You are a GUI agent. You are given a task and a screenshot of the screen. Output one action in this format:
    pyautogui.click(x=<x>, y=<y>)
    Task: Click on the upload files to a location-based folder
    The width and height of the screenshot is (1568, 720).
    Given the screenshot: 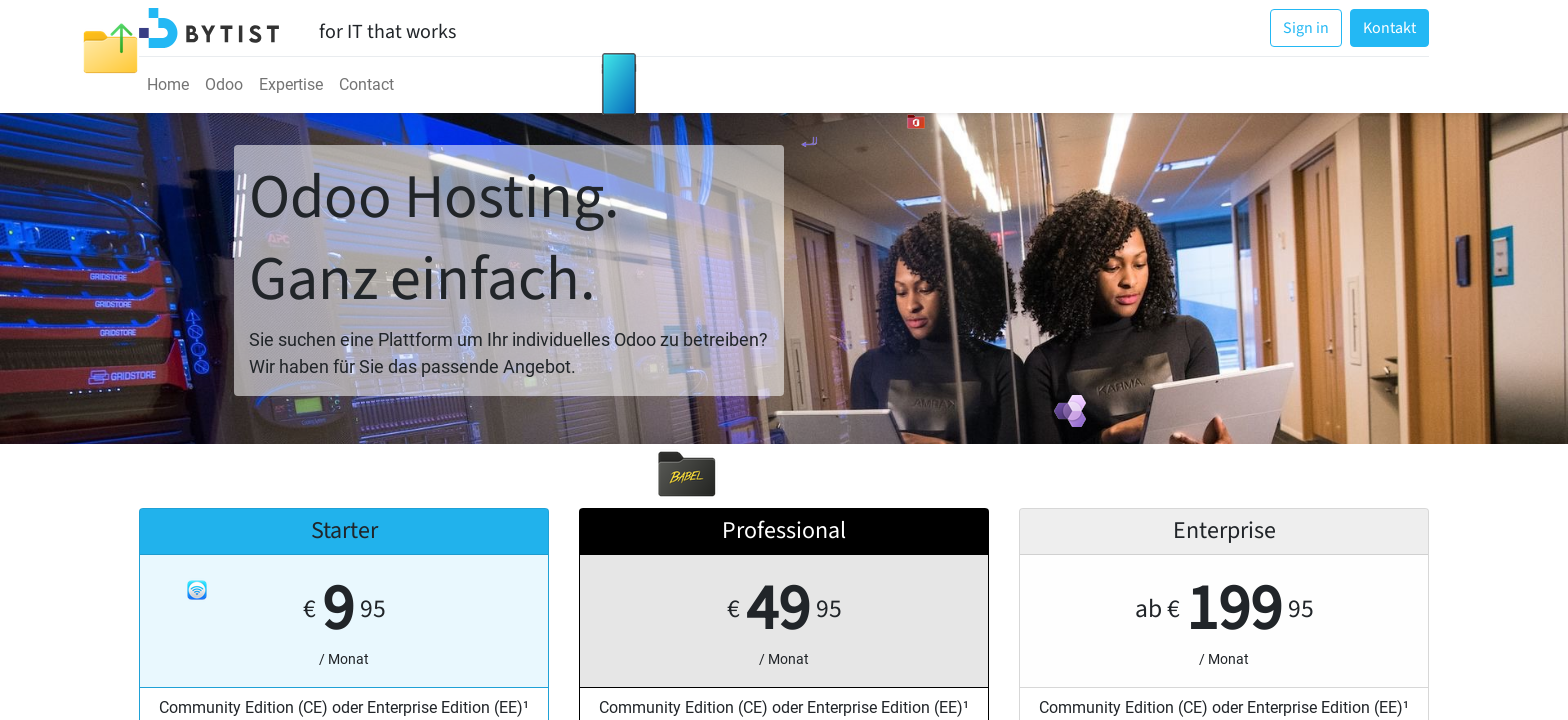 What is the action you would take?
    pyautogui.click(x=110, y=53)
    